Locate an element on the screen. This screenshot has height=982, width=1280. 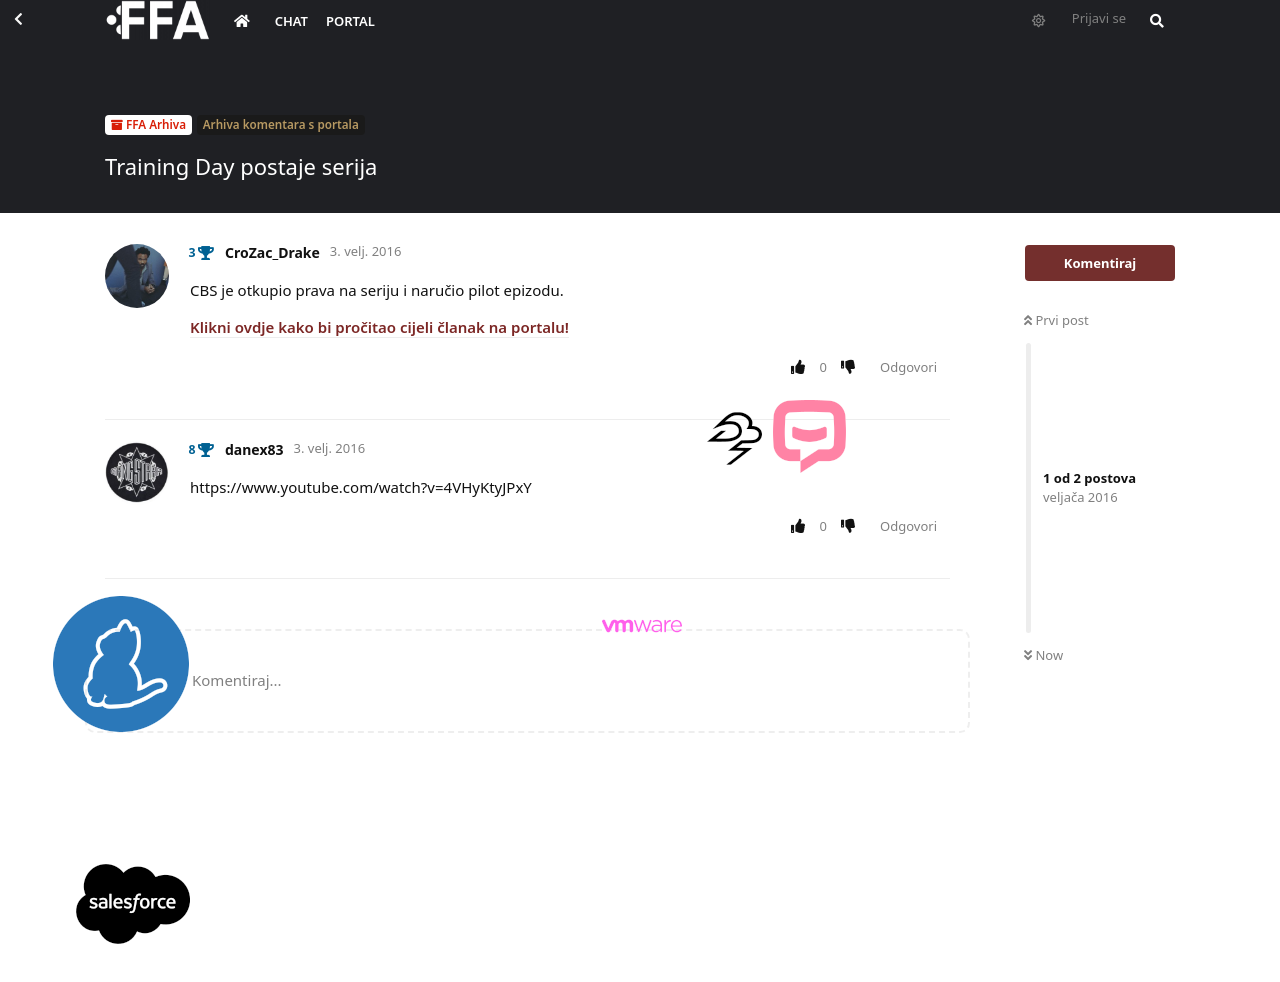
open salesforce CRM application is located at coordinates (133, 904).